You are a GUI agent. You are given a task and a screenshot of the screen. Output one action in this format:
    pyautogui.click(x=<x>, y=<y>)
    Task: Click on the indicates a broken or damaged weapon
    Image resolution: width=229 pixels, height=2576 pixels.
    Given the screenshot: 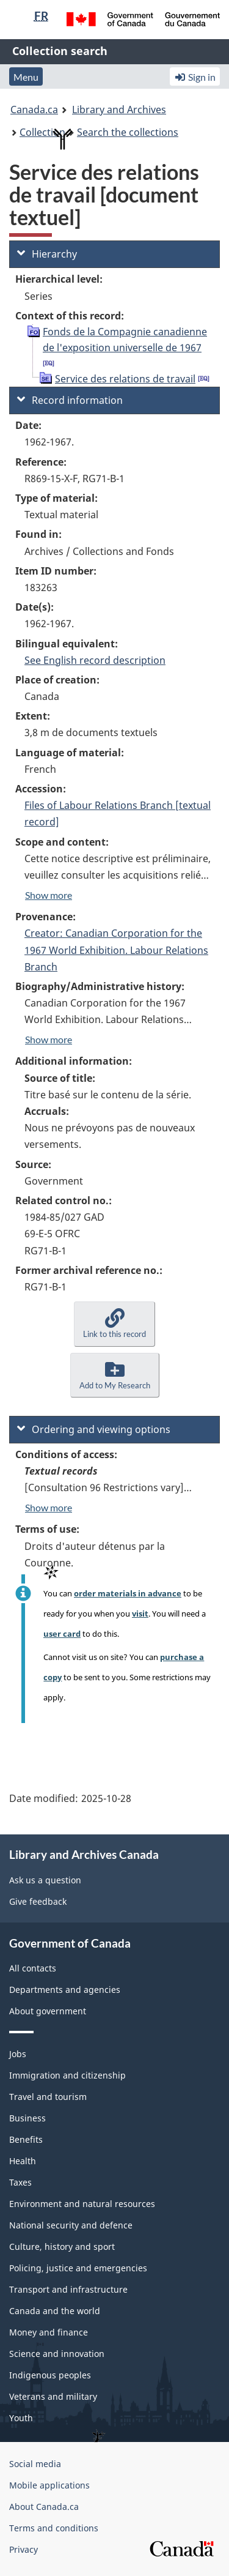 What is the action you would take?
    pyautogui.click(x=98, y=2435)
    